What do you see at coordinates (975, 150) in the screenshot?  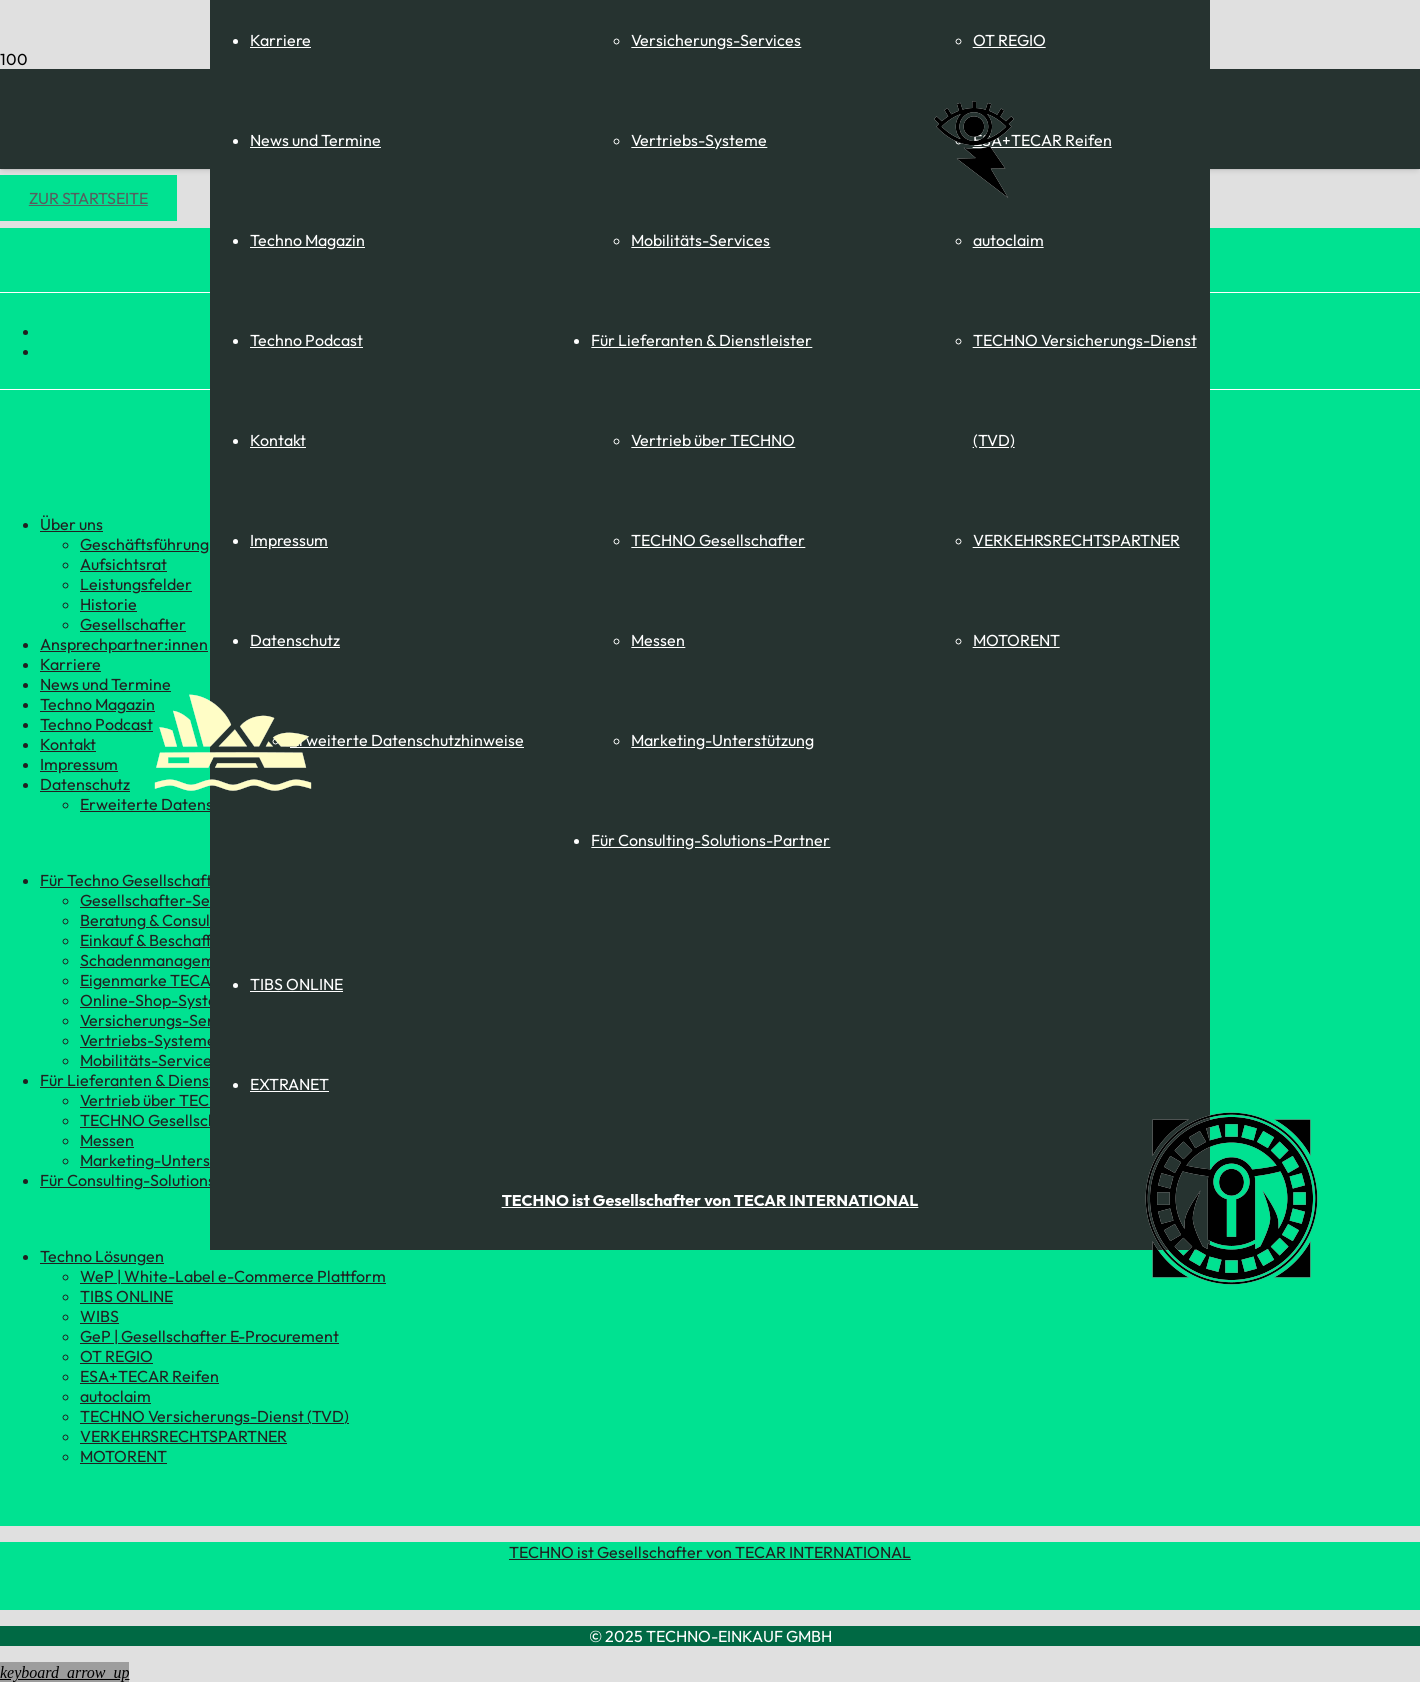 I see `indicates a powerful visual effect or shocking revelation` at bounding box center [975, 150].